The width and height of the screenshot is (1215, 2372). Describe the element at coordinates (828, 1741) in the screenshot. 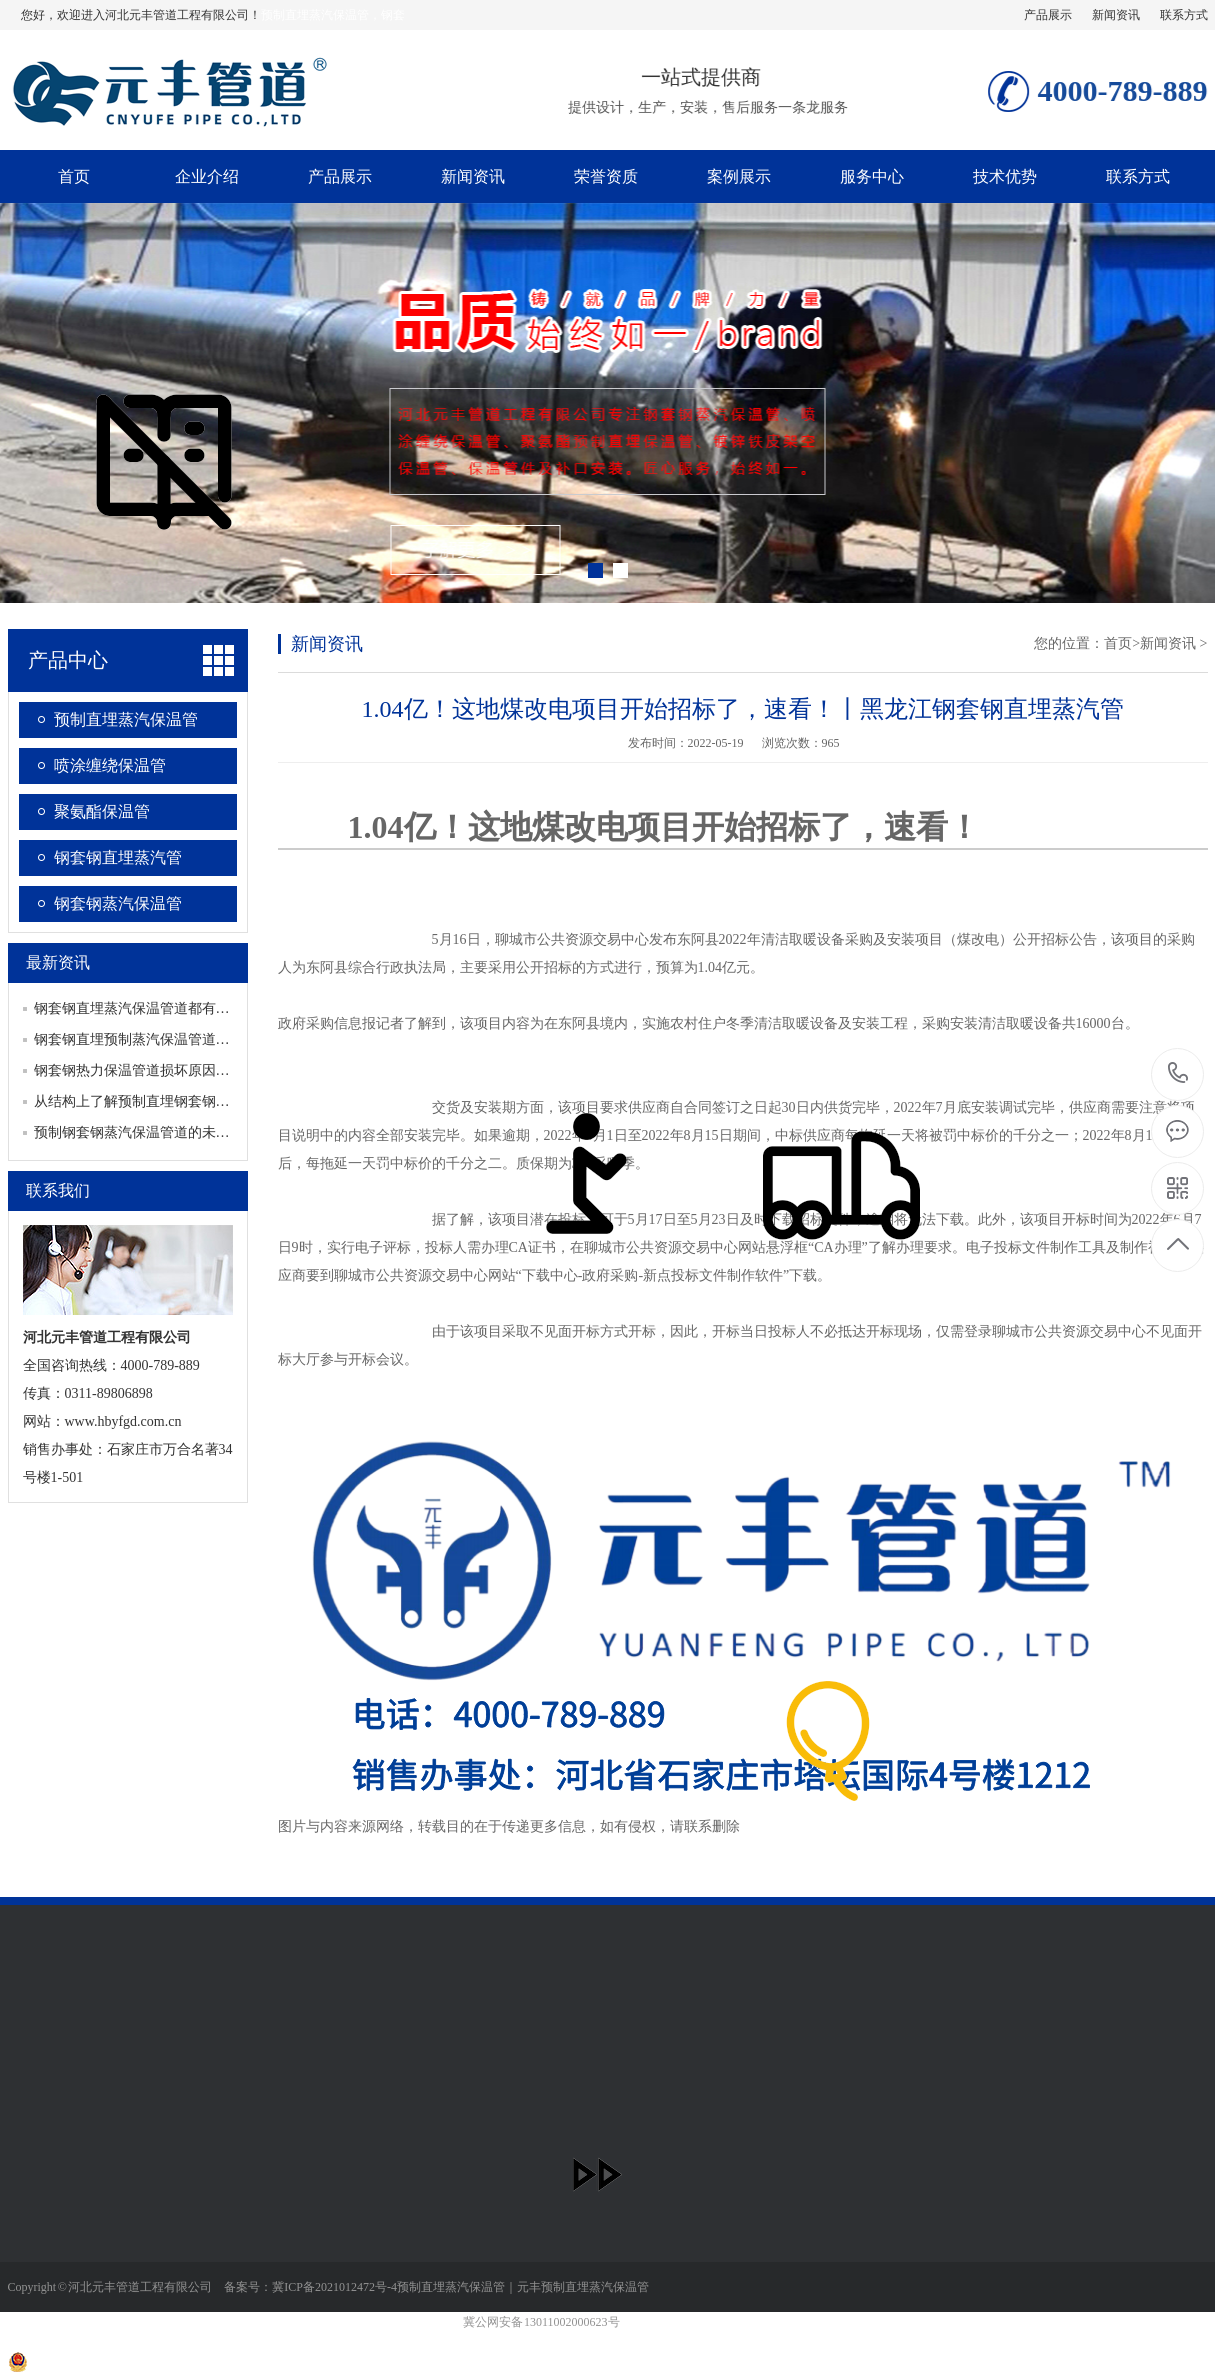

I see `indicates a celebration or special event` at that location.